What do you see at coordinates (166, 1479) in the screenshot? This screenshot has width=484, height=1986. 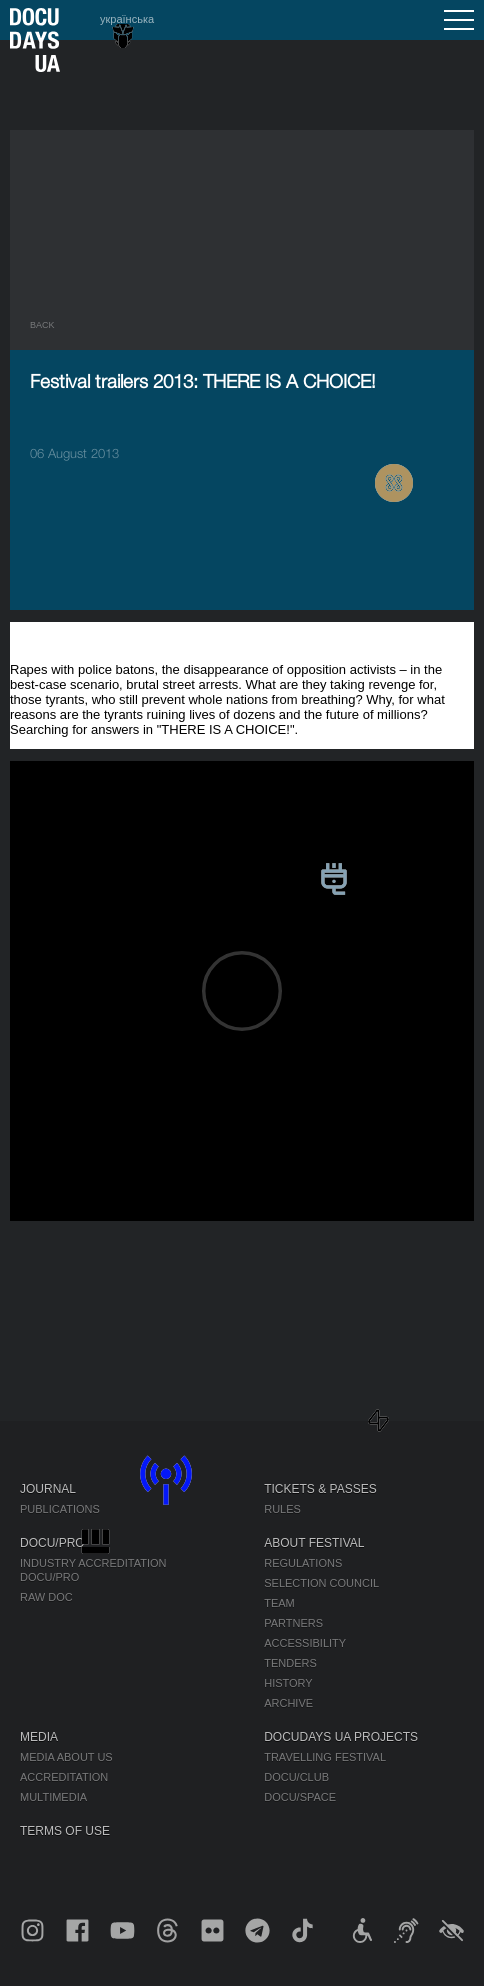 I see `start a live broadcast or stream` at bounding box center [166, 1479].